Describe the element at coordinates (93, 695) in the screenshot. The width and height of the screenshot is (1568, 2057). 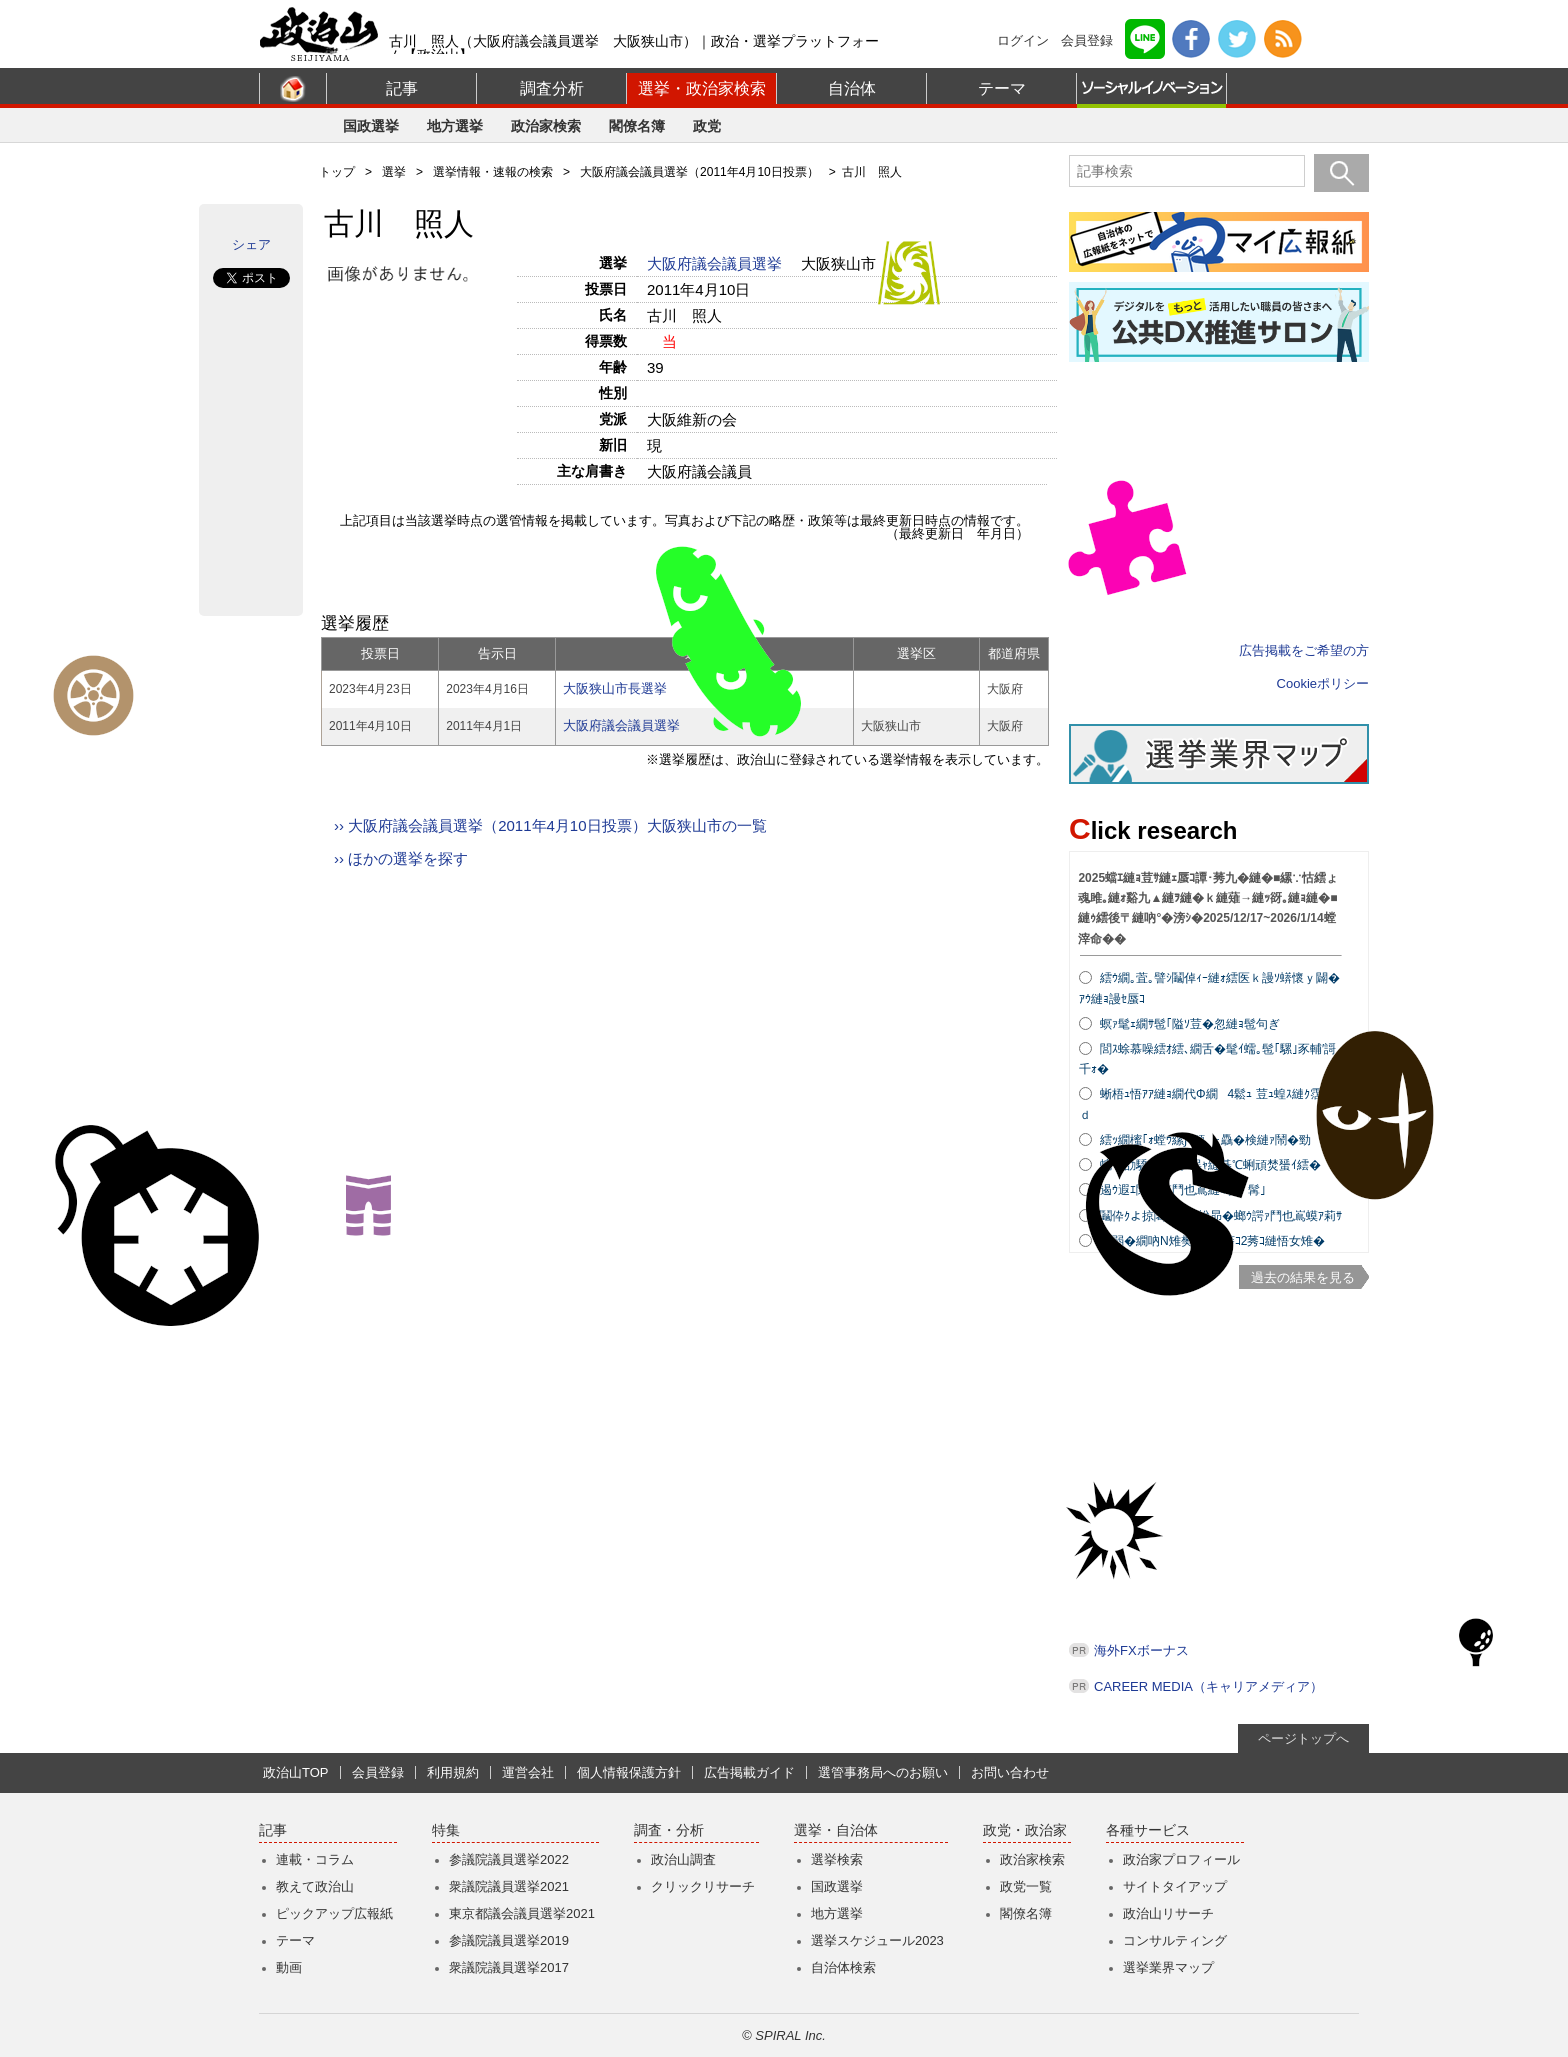
I see `access vehicle or tire settings` at that location.